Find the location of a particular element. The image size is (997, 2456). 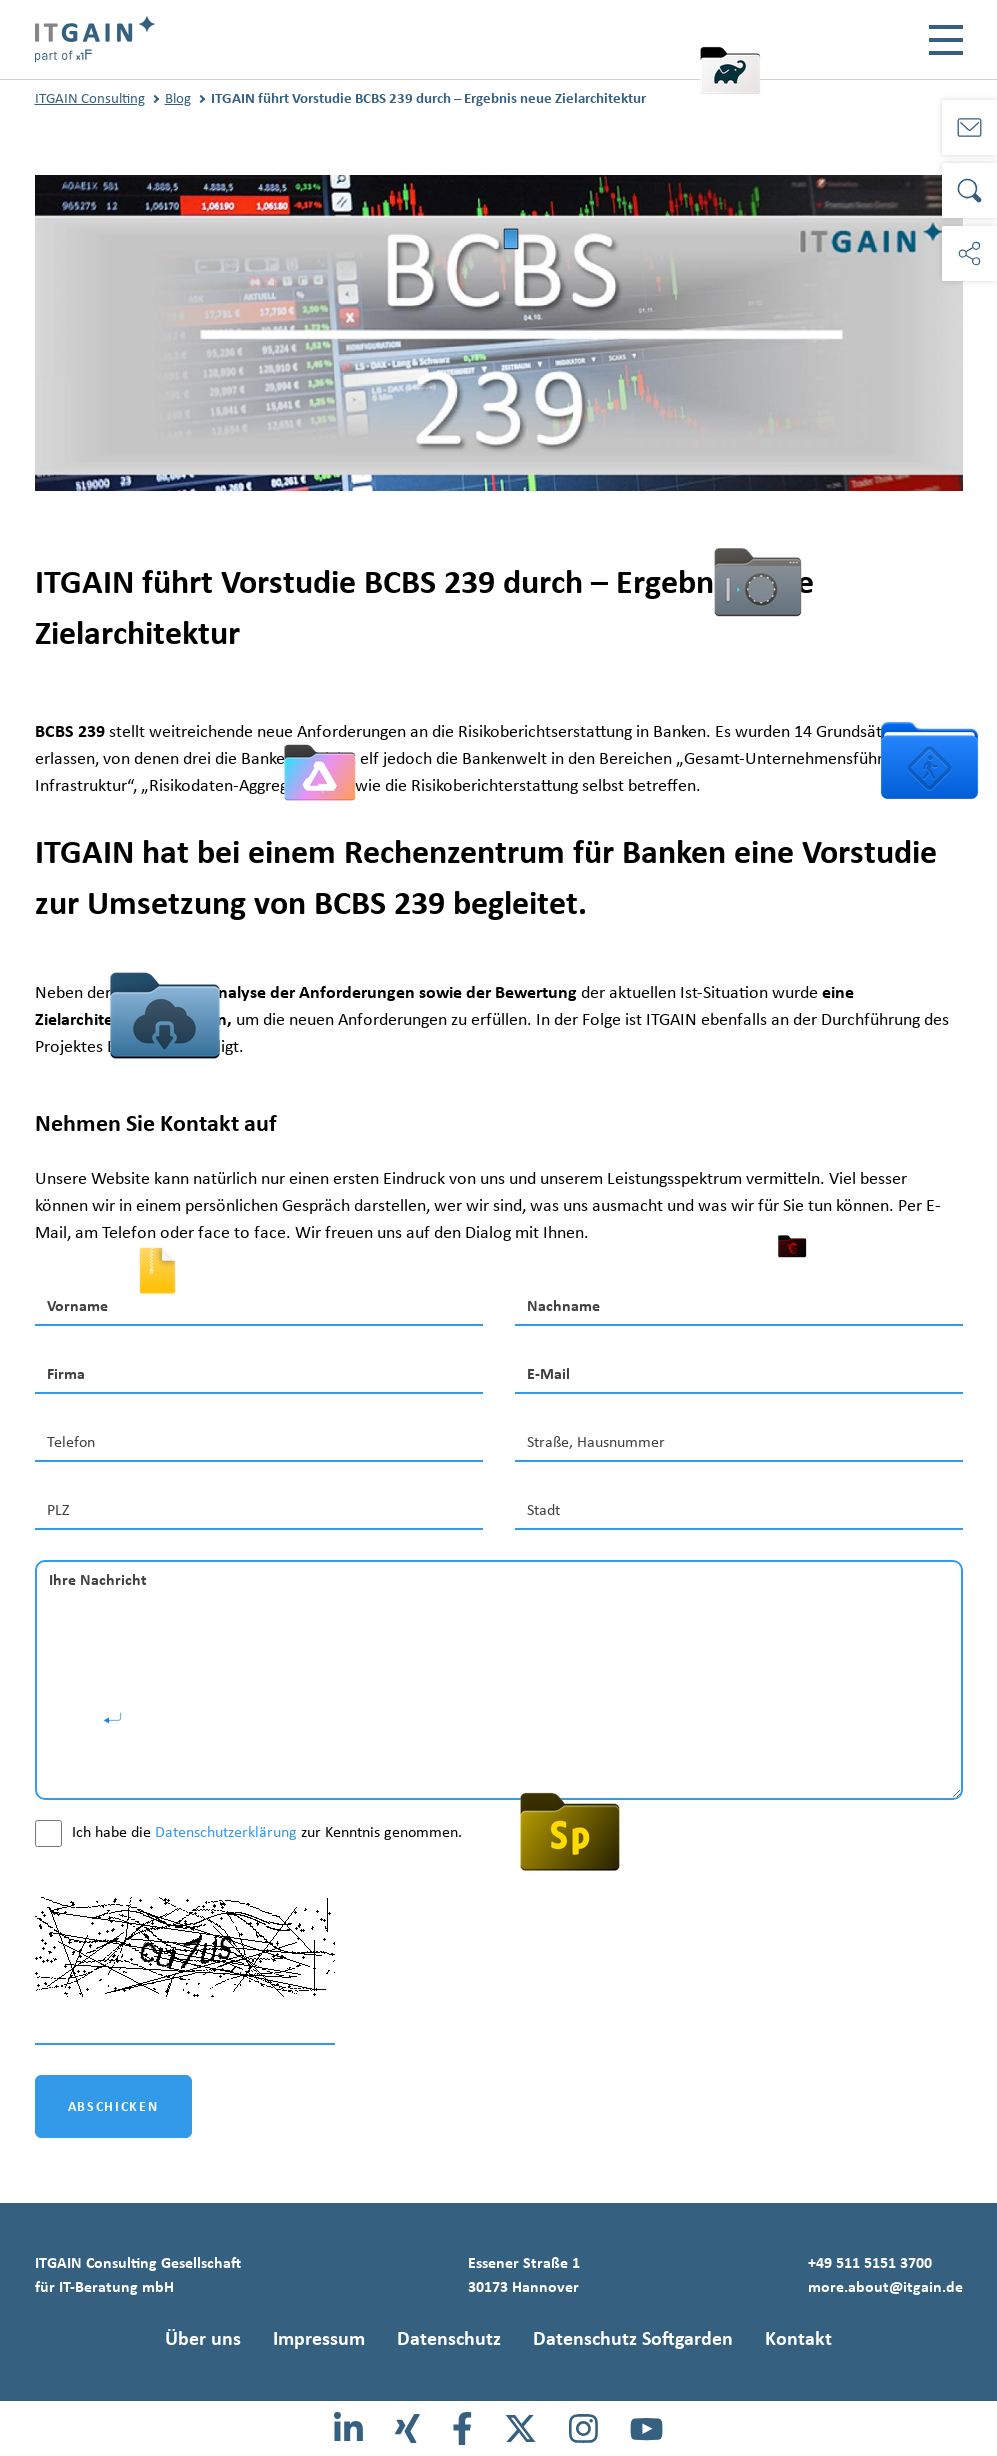

open msi-branded files folder is located at coordinates (792, 1247).